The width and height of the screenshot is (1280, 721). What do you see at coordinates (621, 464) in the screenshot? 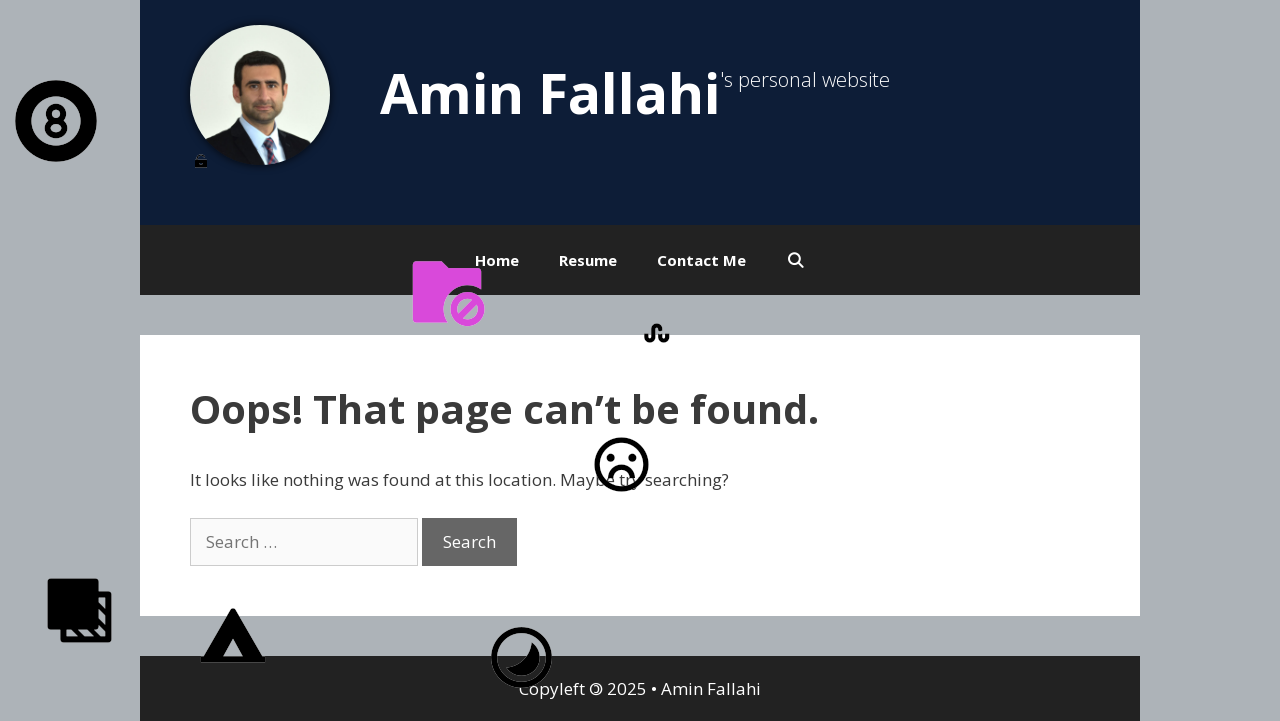
I see `rate experience as negative or unsatisfied` at bounding box center [621, 464].